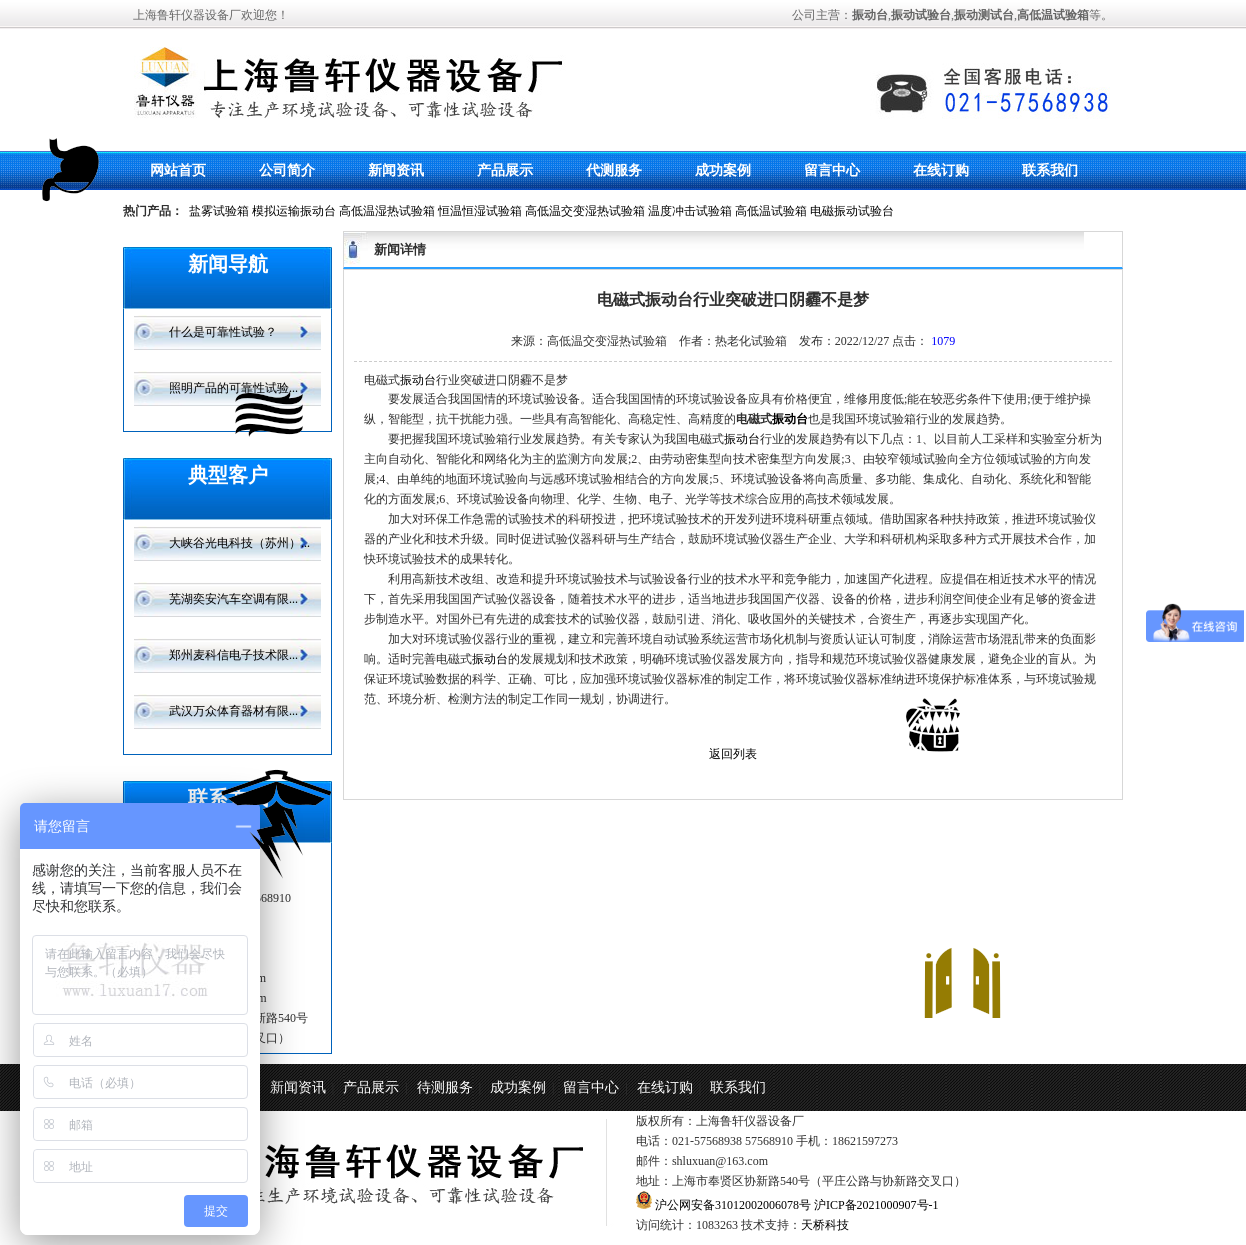 The image size is (1246, 1245). I want to click on access spell book or magic abilities, so click(276, 822).